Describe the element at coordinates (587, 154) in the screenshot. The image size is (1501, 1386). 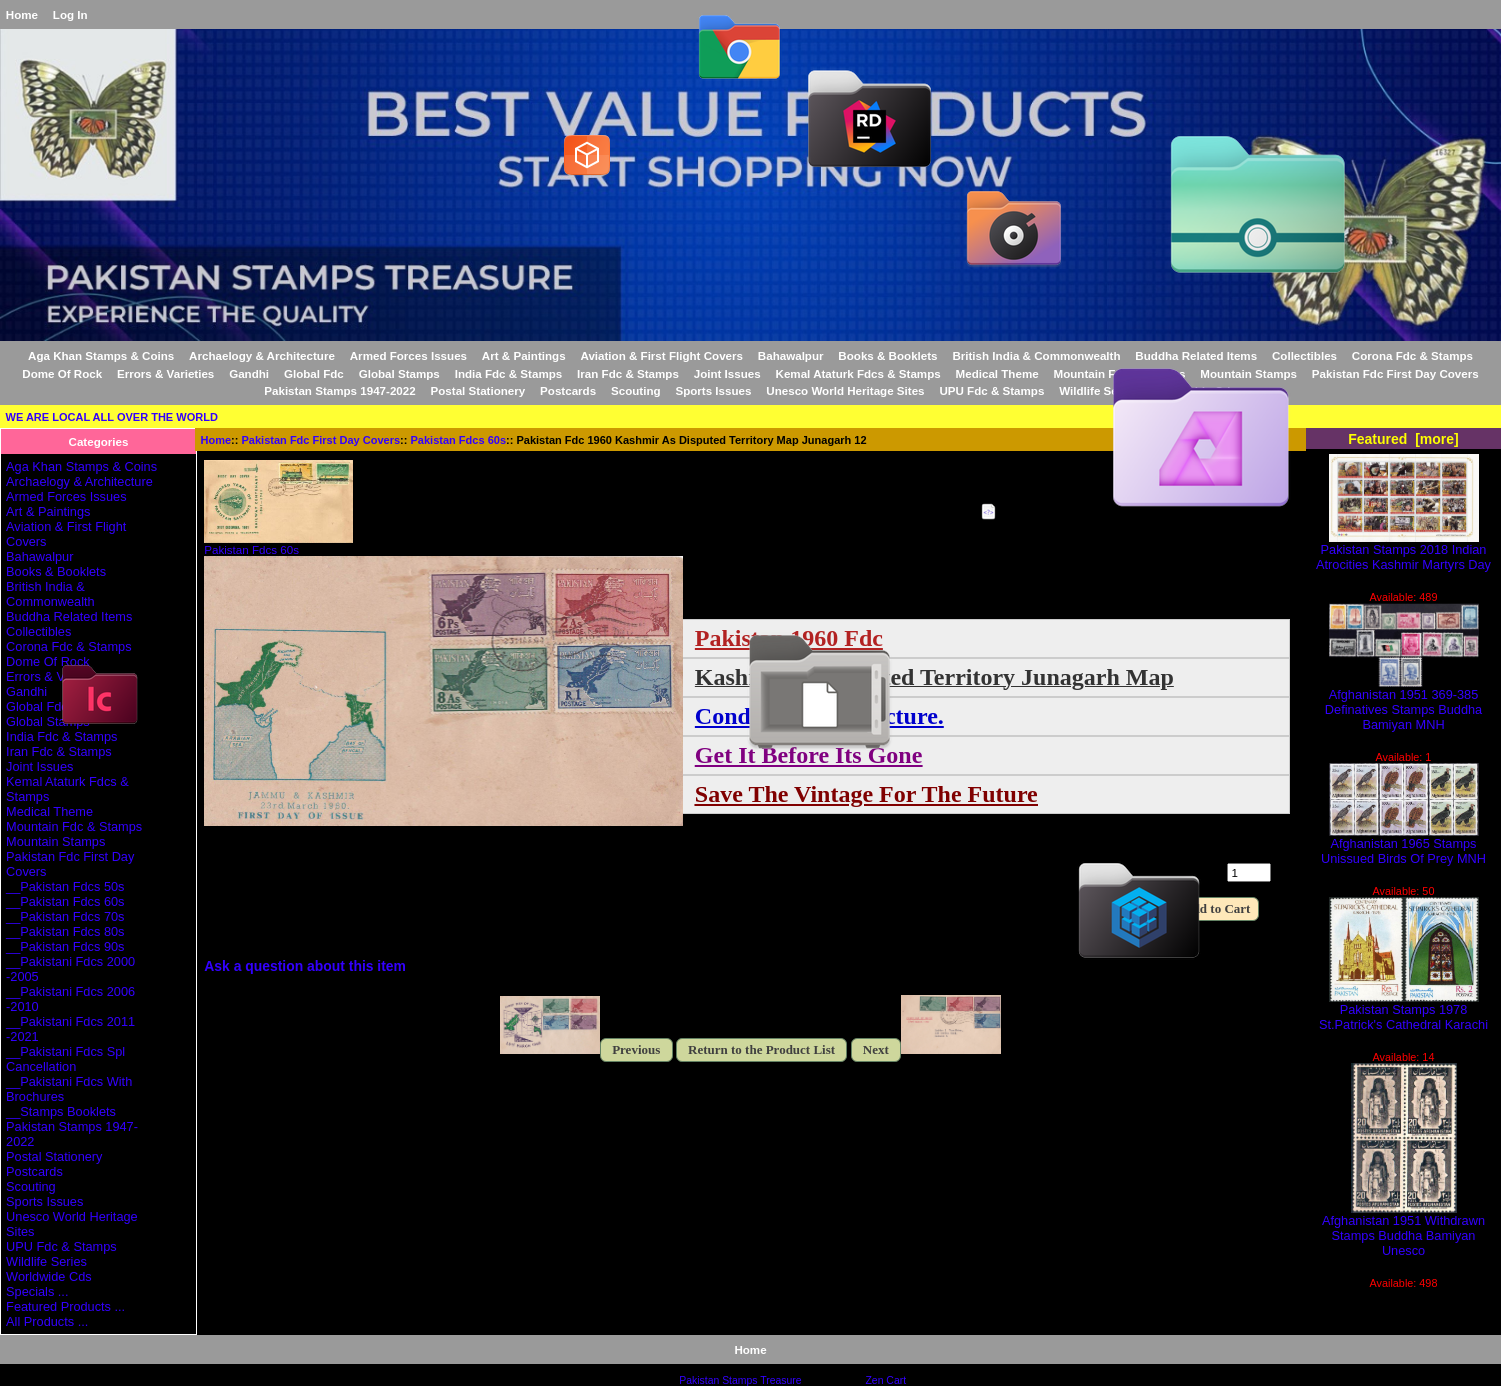
I see `open a 3D model file in STL format` at that location.